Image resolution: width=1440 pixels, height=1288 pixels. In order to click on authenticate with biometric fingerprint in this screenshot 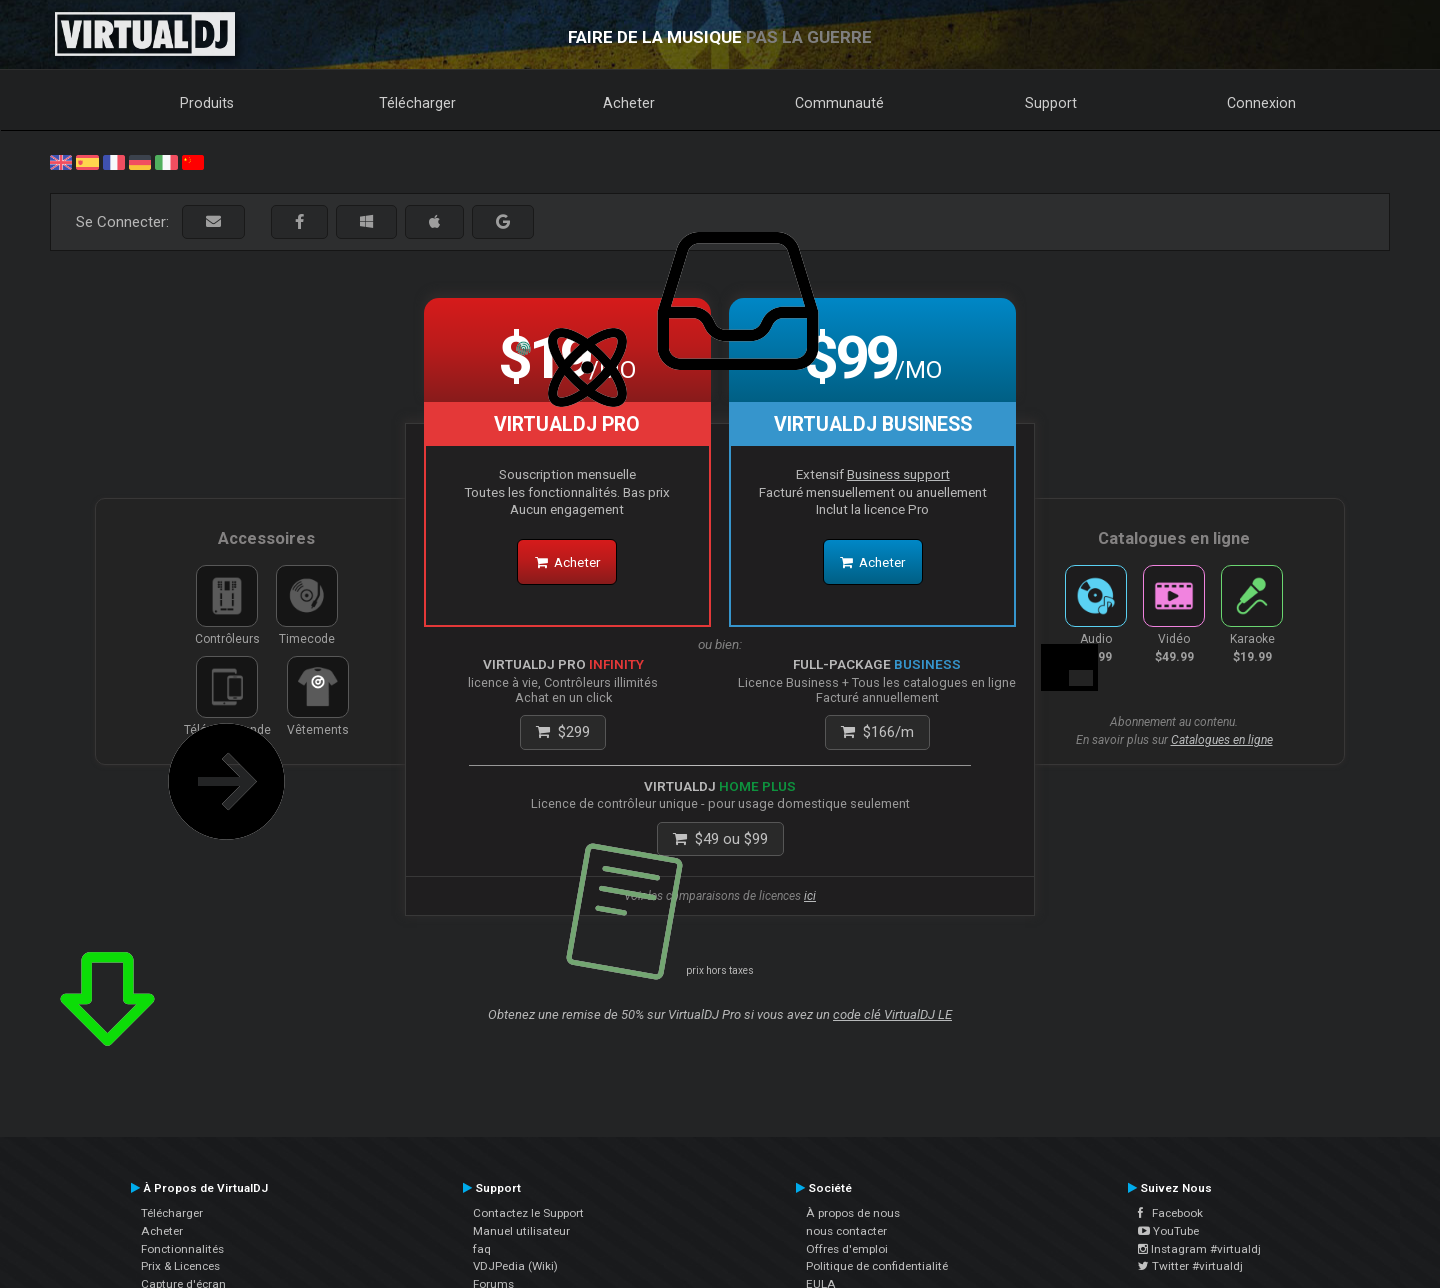, I will do `click(523, 348)`.